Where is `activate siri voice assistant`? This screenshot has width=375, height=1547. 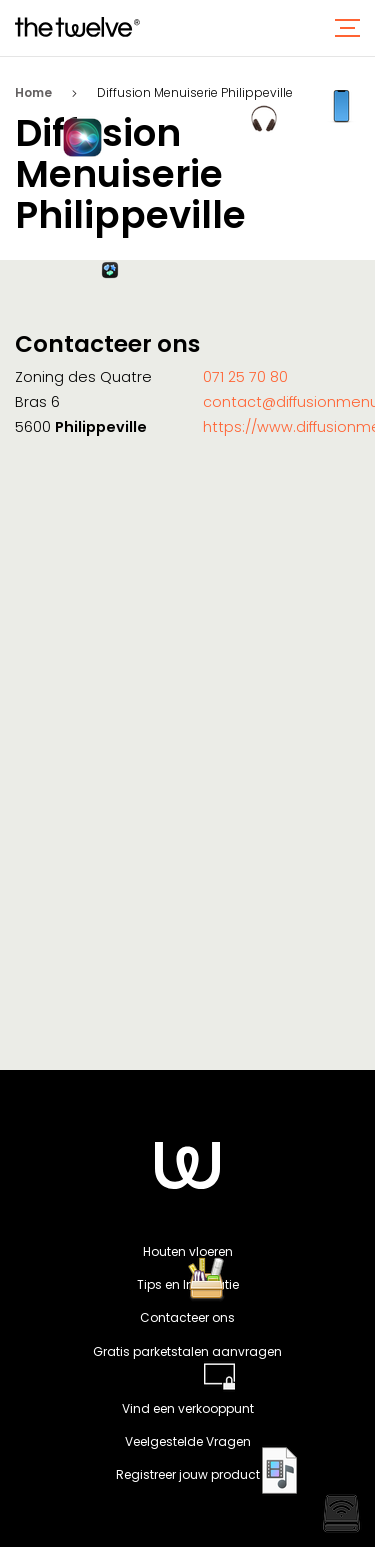 activate siri voice assistant is located at coordinates (82, 137).